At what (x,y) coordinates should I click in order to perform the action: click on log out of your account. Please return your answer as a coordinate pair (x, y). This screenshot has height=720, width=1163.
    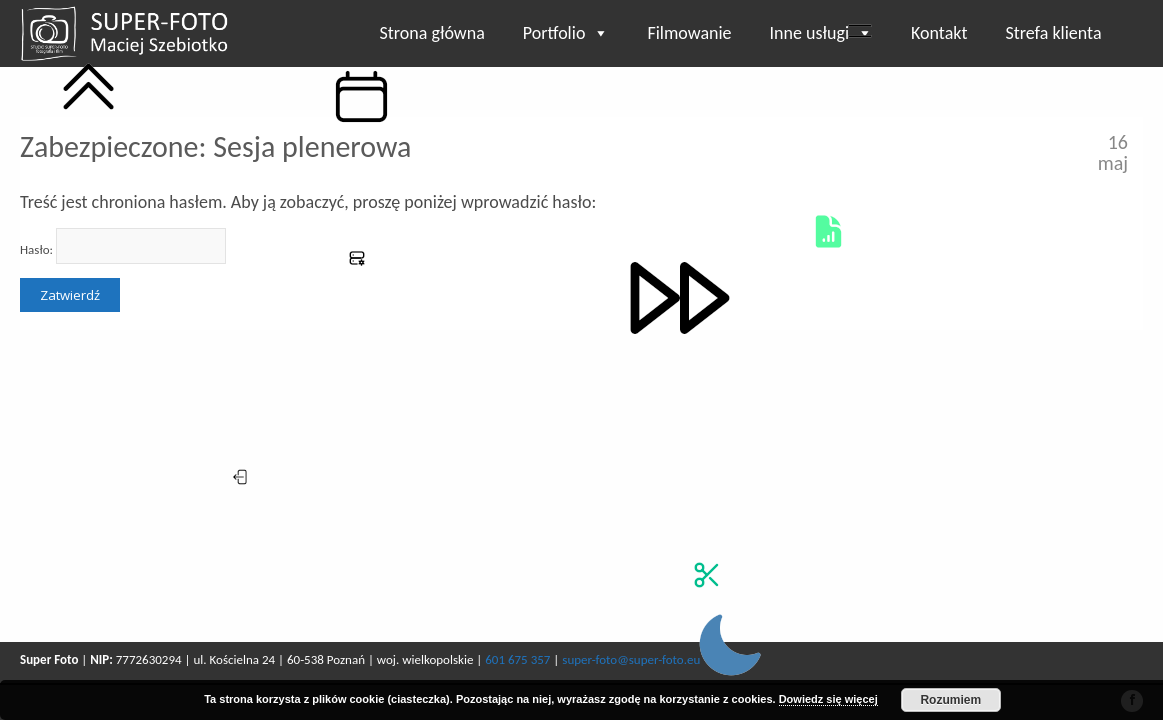
    Looking at the image, I should click on (241, 477).